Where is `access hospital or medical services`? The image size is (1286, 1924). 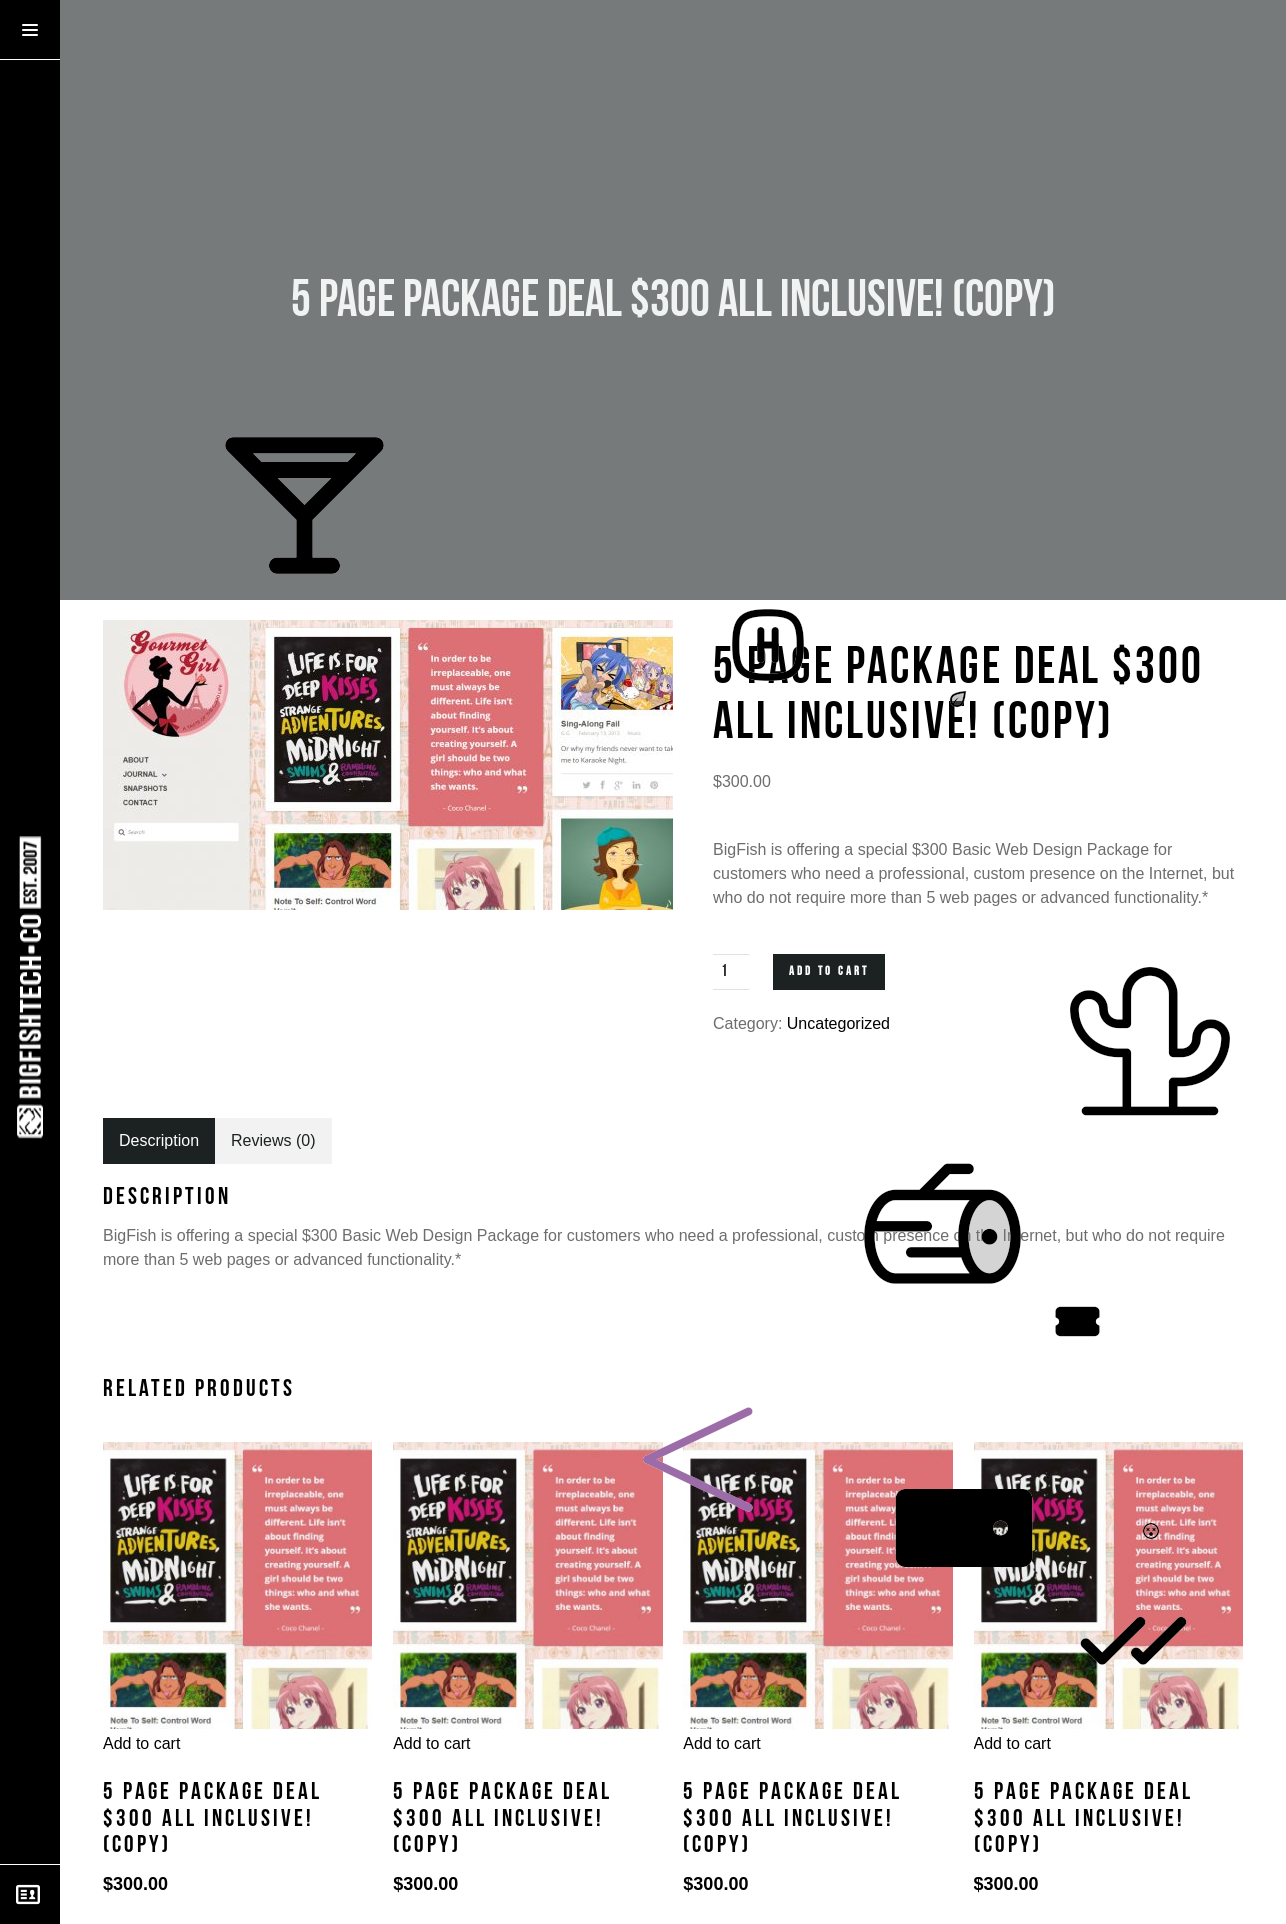 access hospital or medical services is located at coordinates (768, 645).